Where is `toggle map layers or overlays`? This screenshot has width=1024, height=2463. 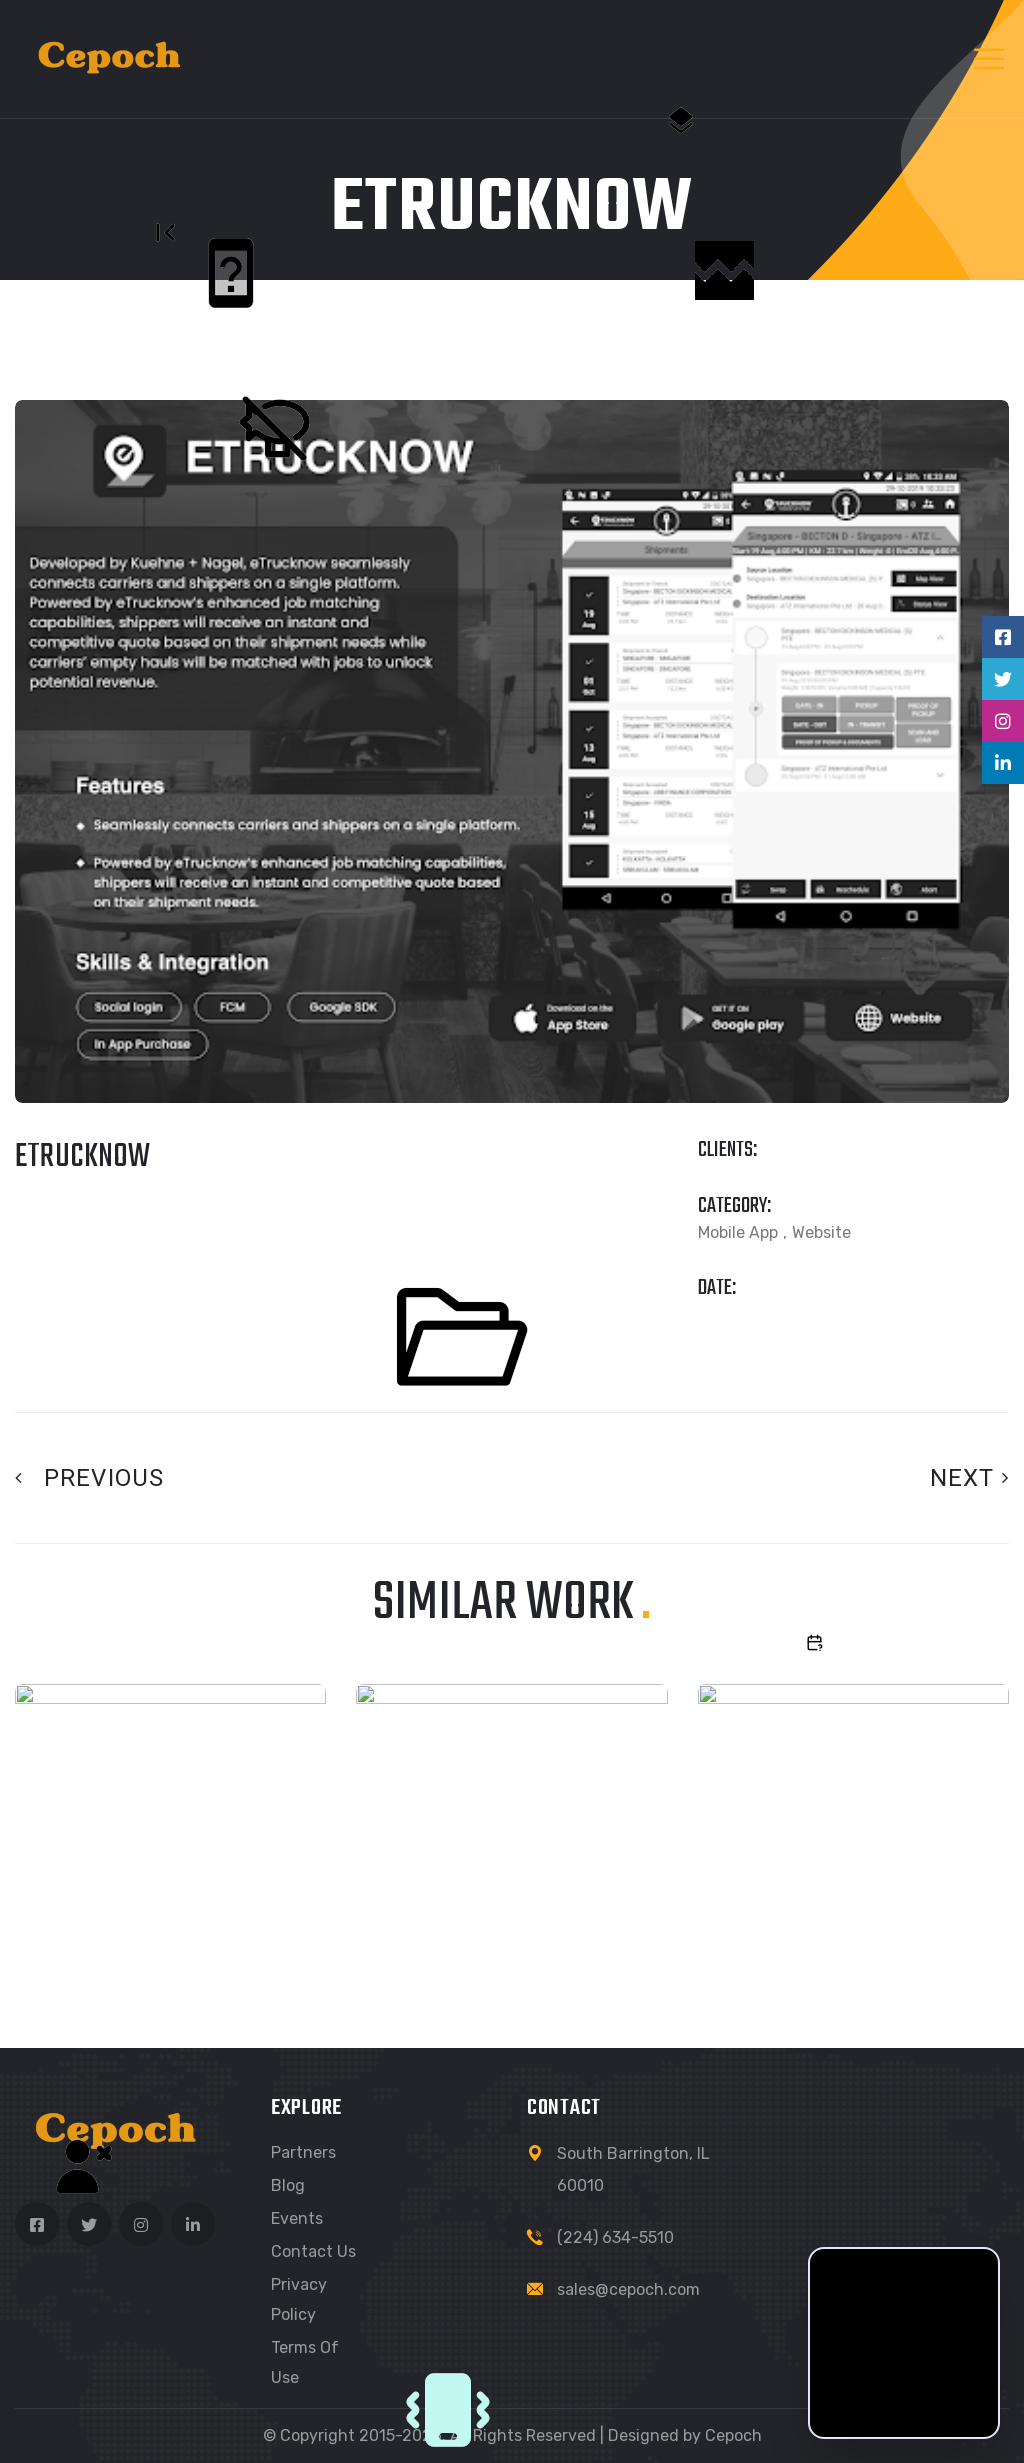
toggle map layers or overlays is located at coordinates (681, 121).